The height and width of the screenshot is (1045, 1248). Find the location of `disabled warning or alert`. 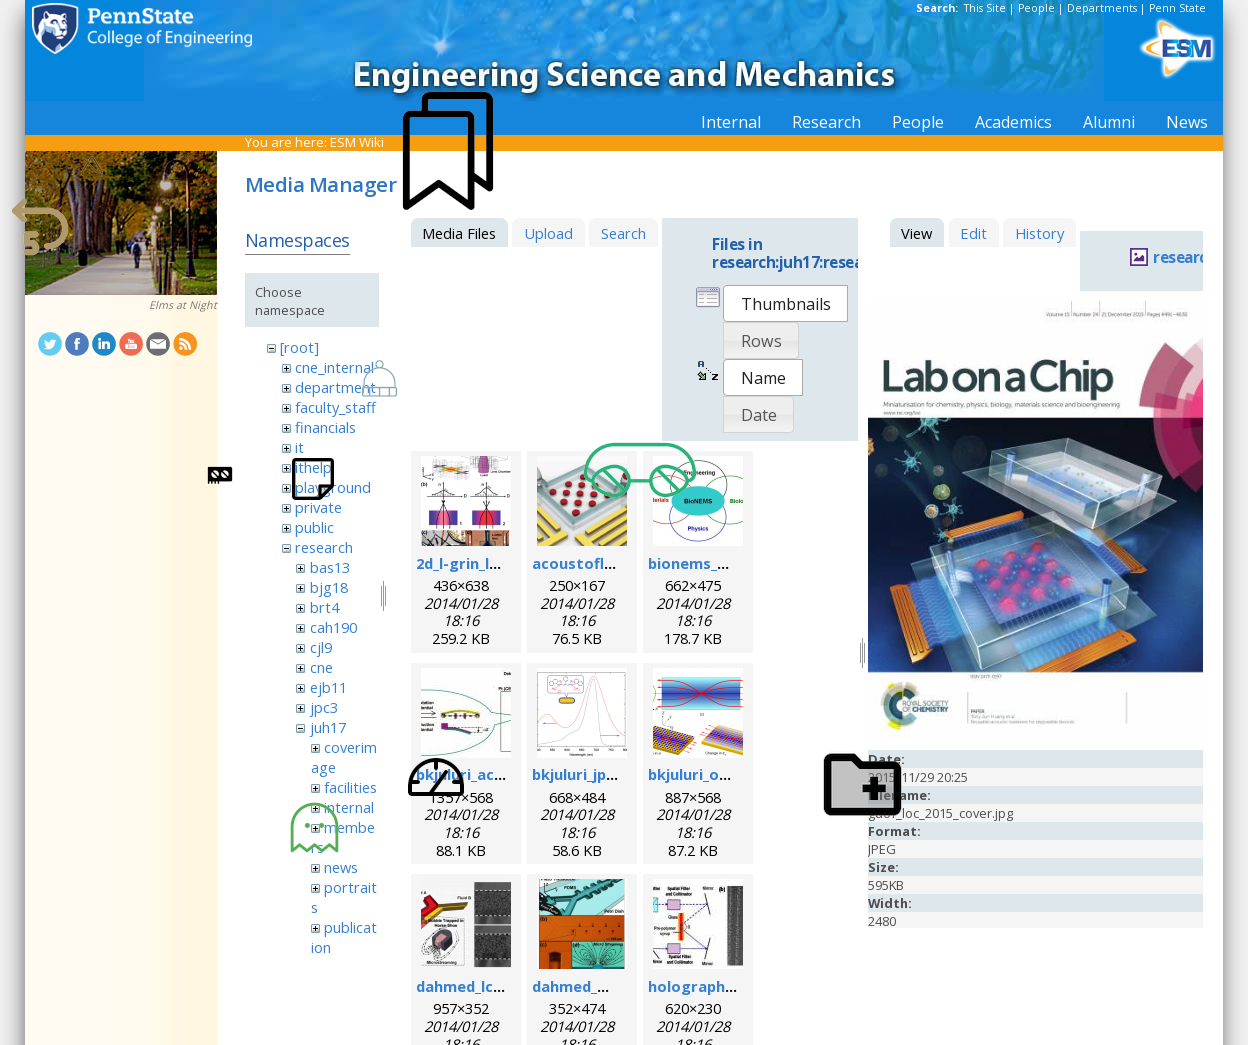

disabled warning or alert is located at coordinates (92, 167).